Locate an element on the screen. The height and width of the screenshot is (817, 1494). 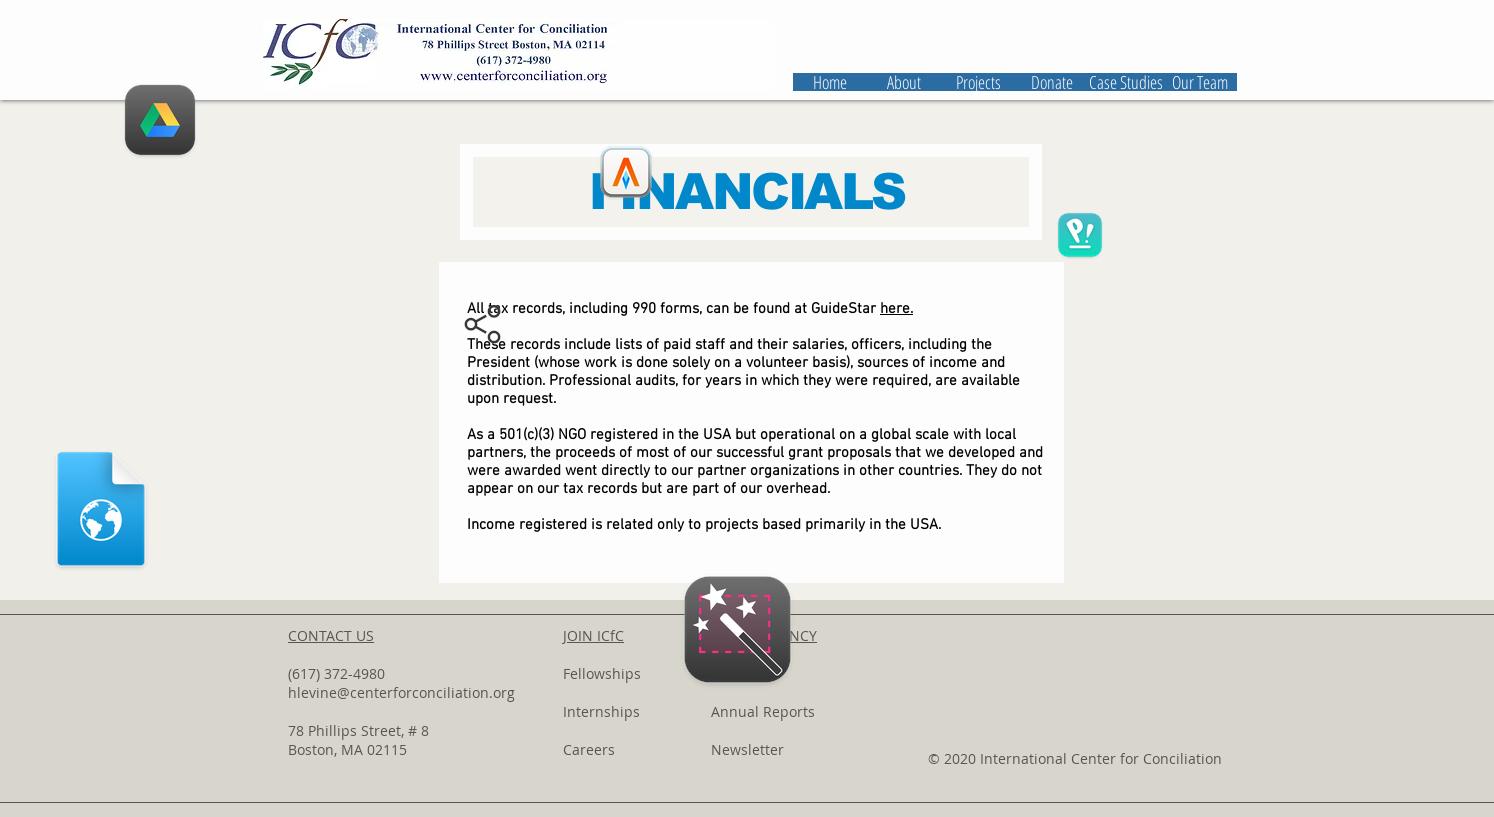
access screen sharing or remote desktop settings is located at coordinates (482, 325).